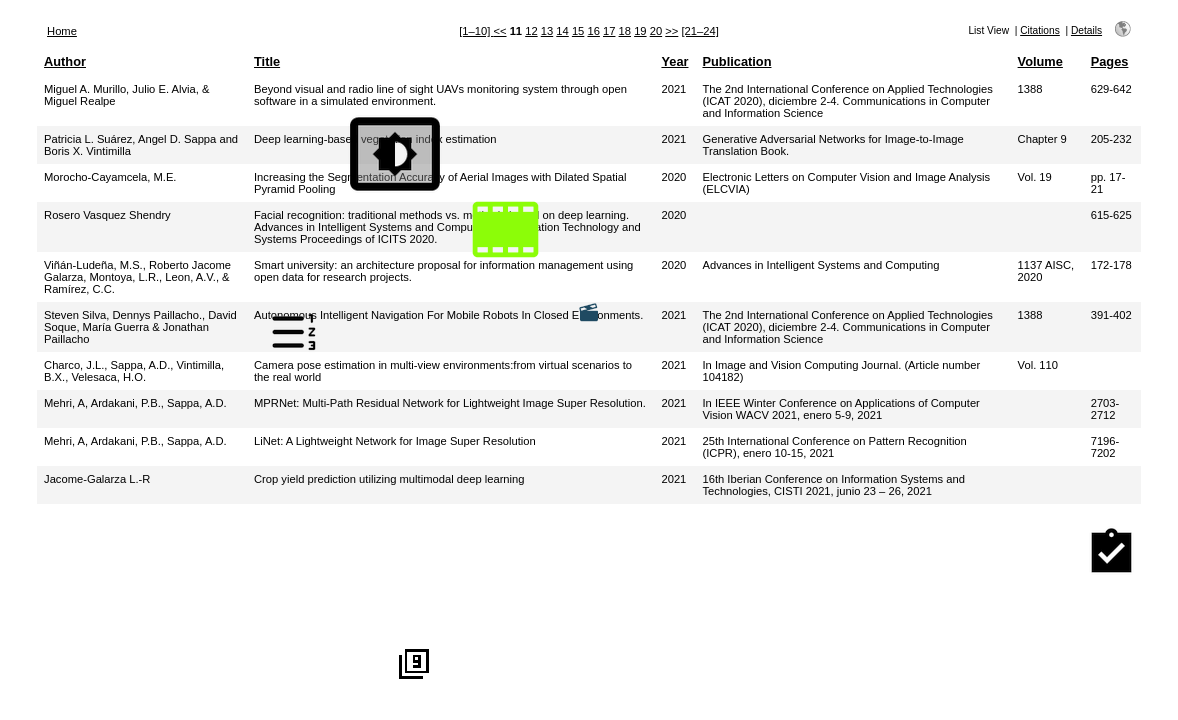 The height and width of the screenshot is (720, 1178). I want to click on switch to right-to-left numbered list format, so click(295, 332).